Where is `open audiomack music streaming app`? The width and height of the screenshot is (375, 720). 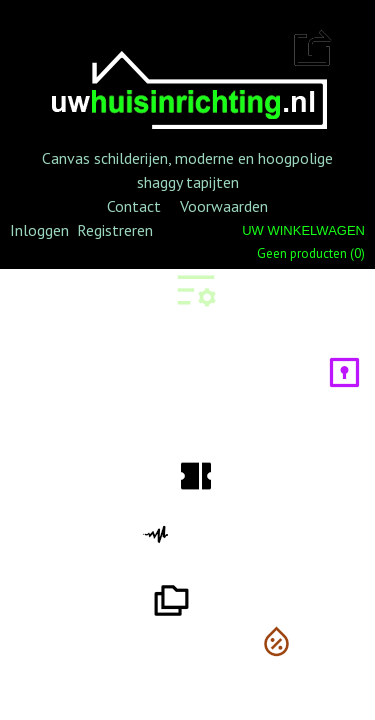 open audiomack music streaming app is located at coordinates (155, 534).